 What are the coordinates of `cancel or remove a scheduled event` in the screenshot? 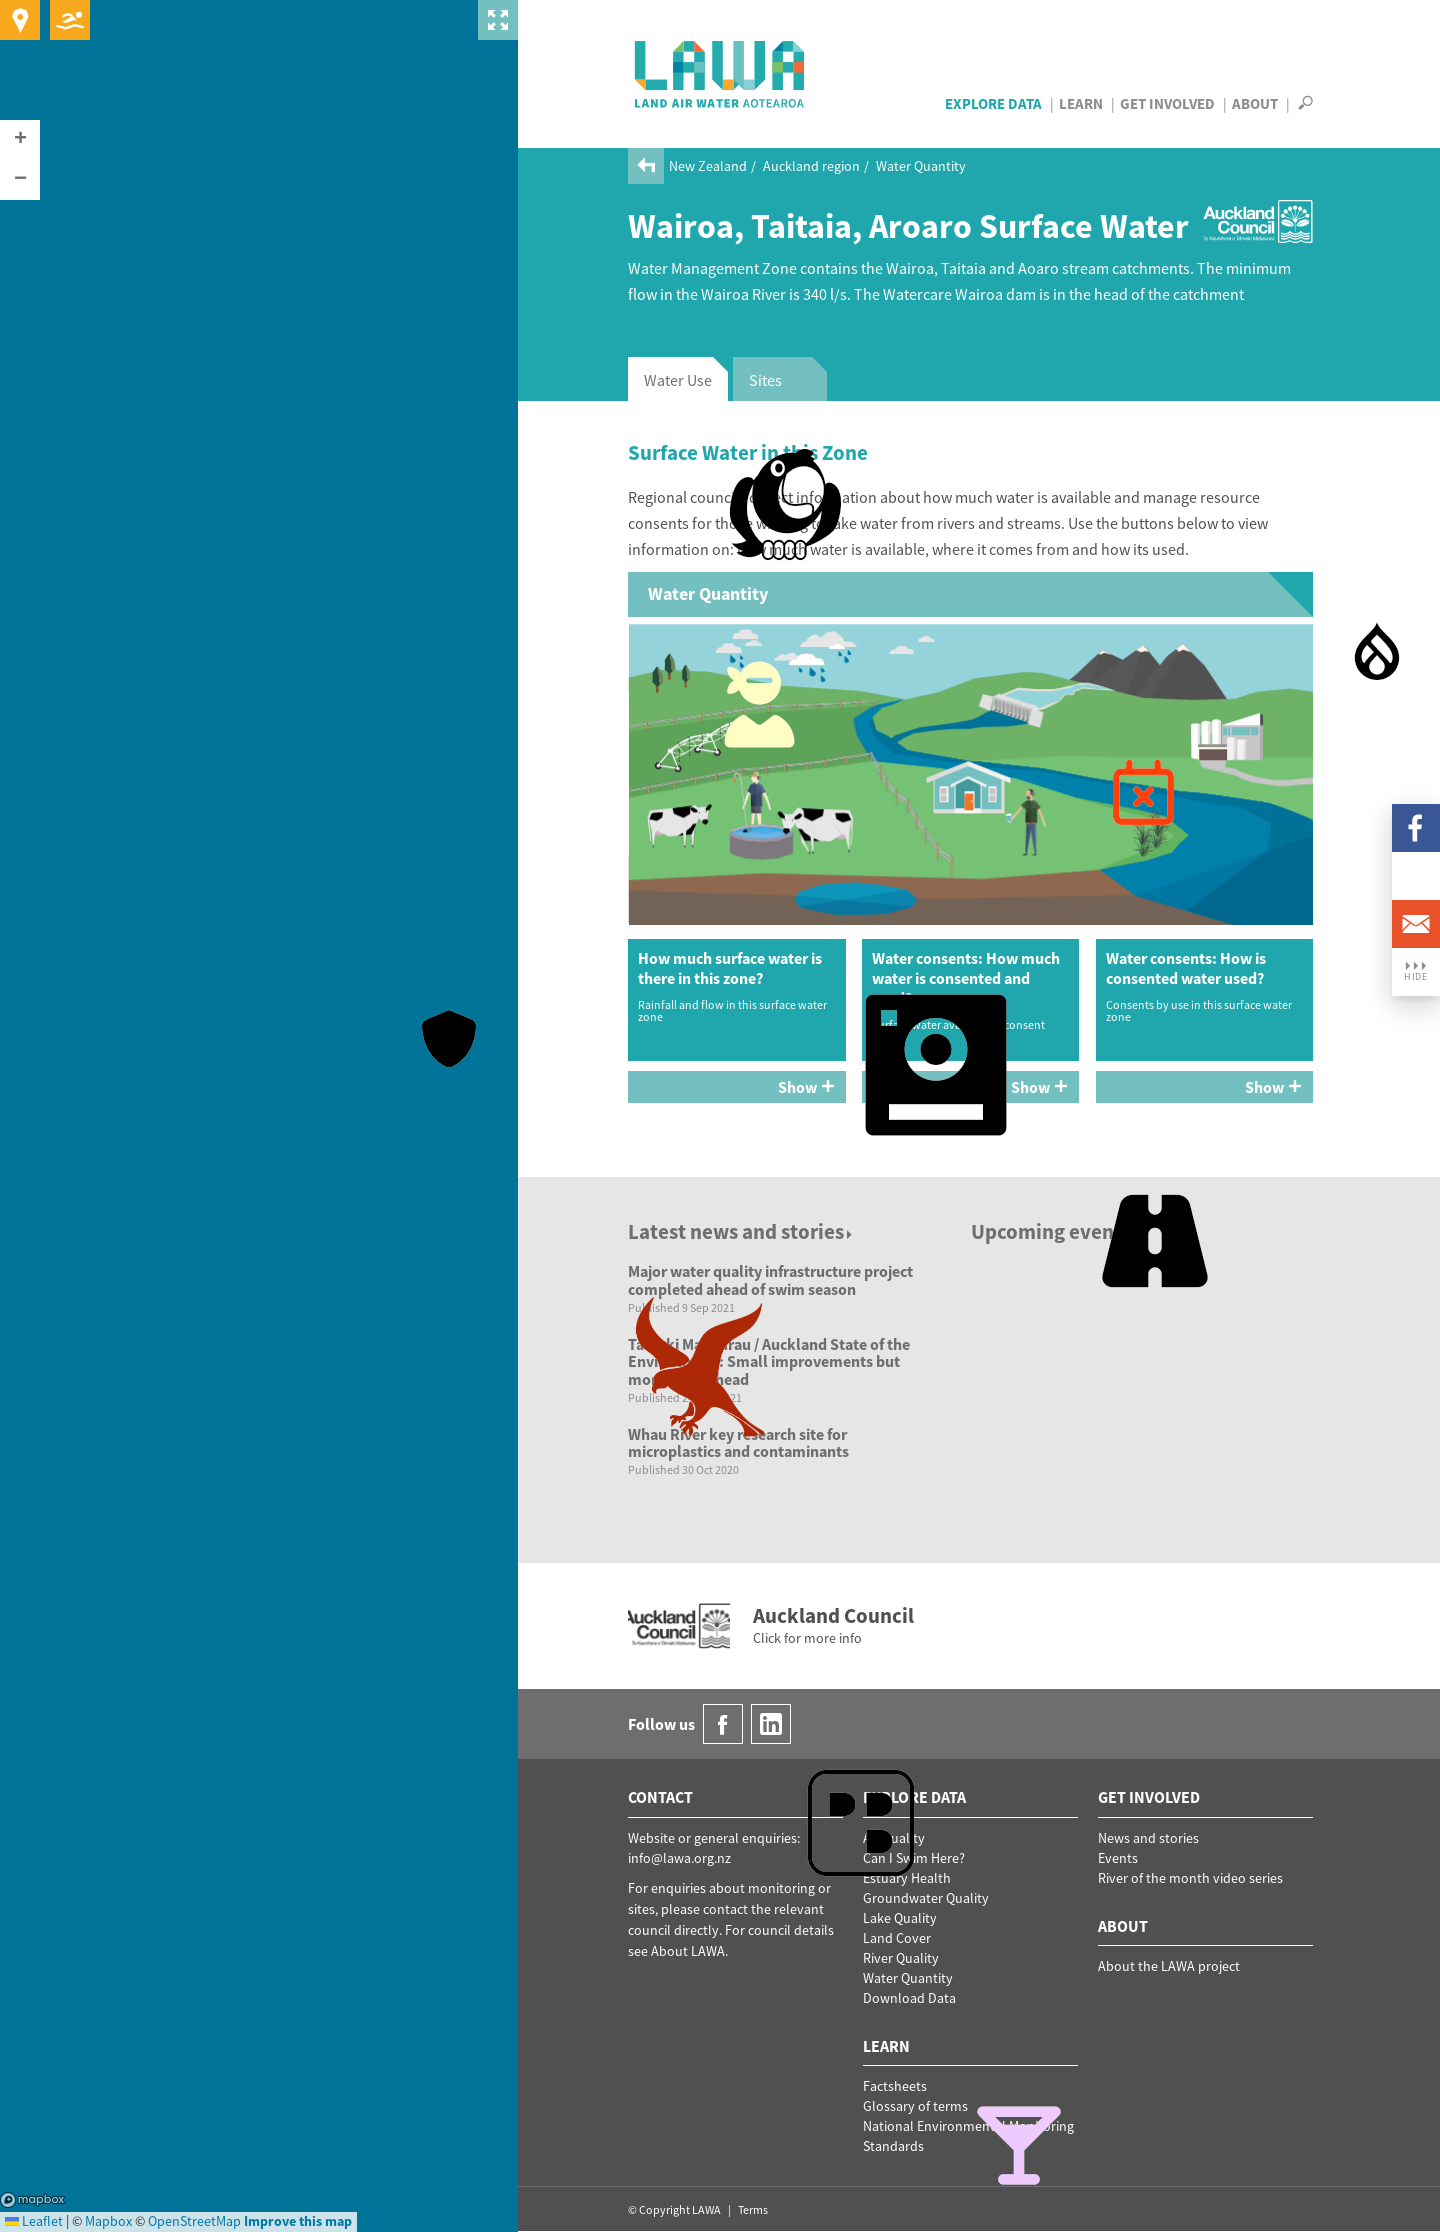 It's located at (1143, 794).